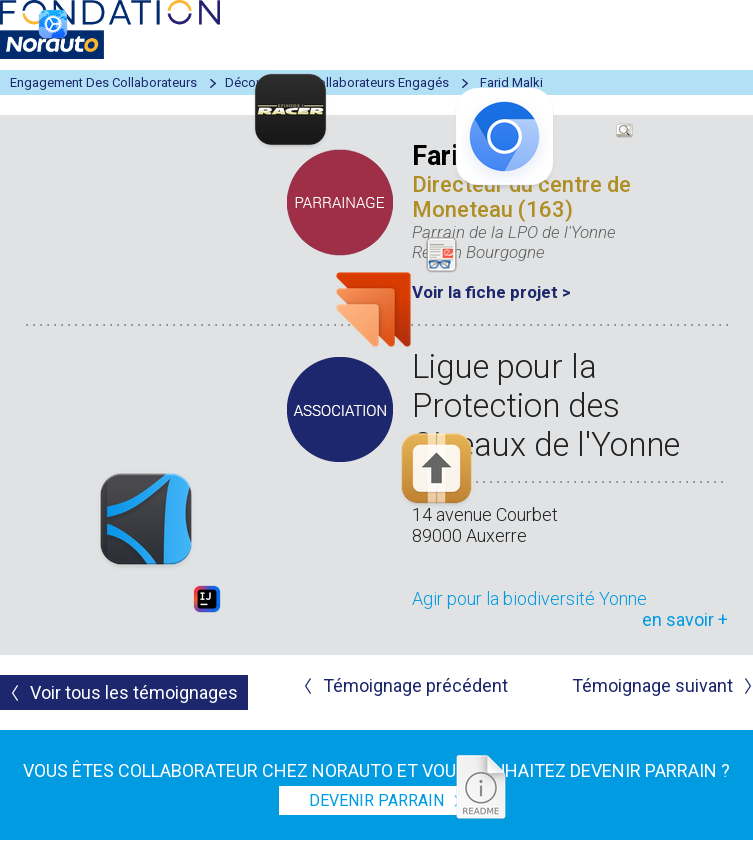  I want to click on system update package ready to install, so click(436, 469).